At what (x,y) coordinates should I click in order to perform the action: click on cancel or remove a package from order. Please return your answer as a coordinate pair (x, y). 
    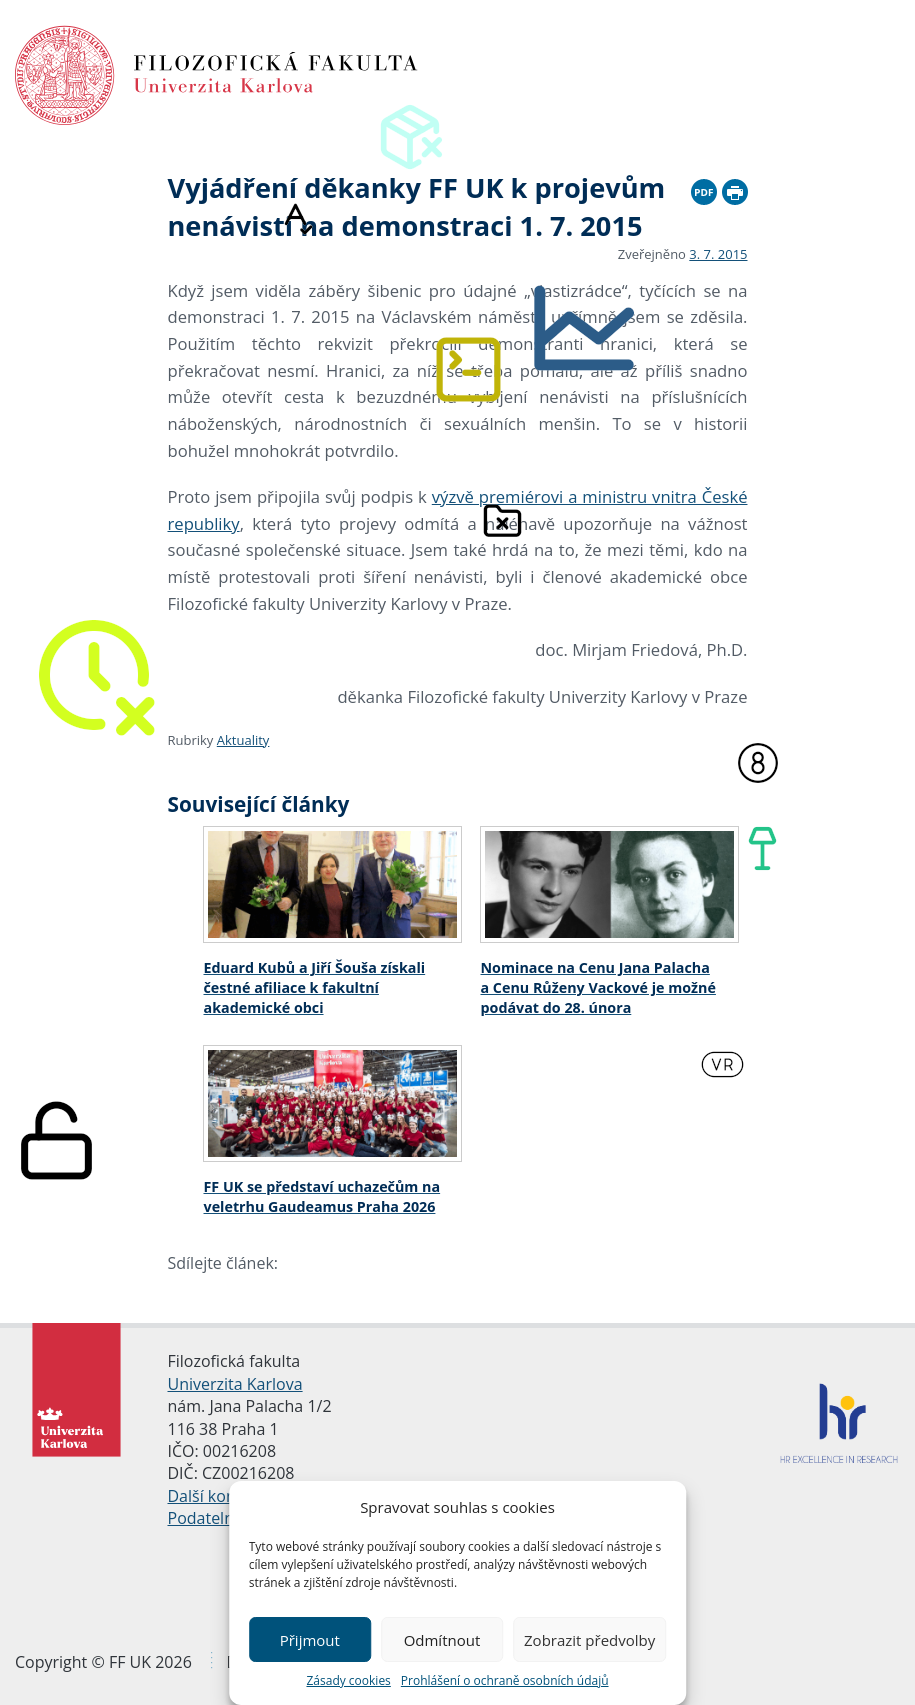
    Looking at the image, I should click on (410, 137).